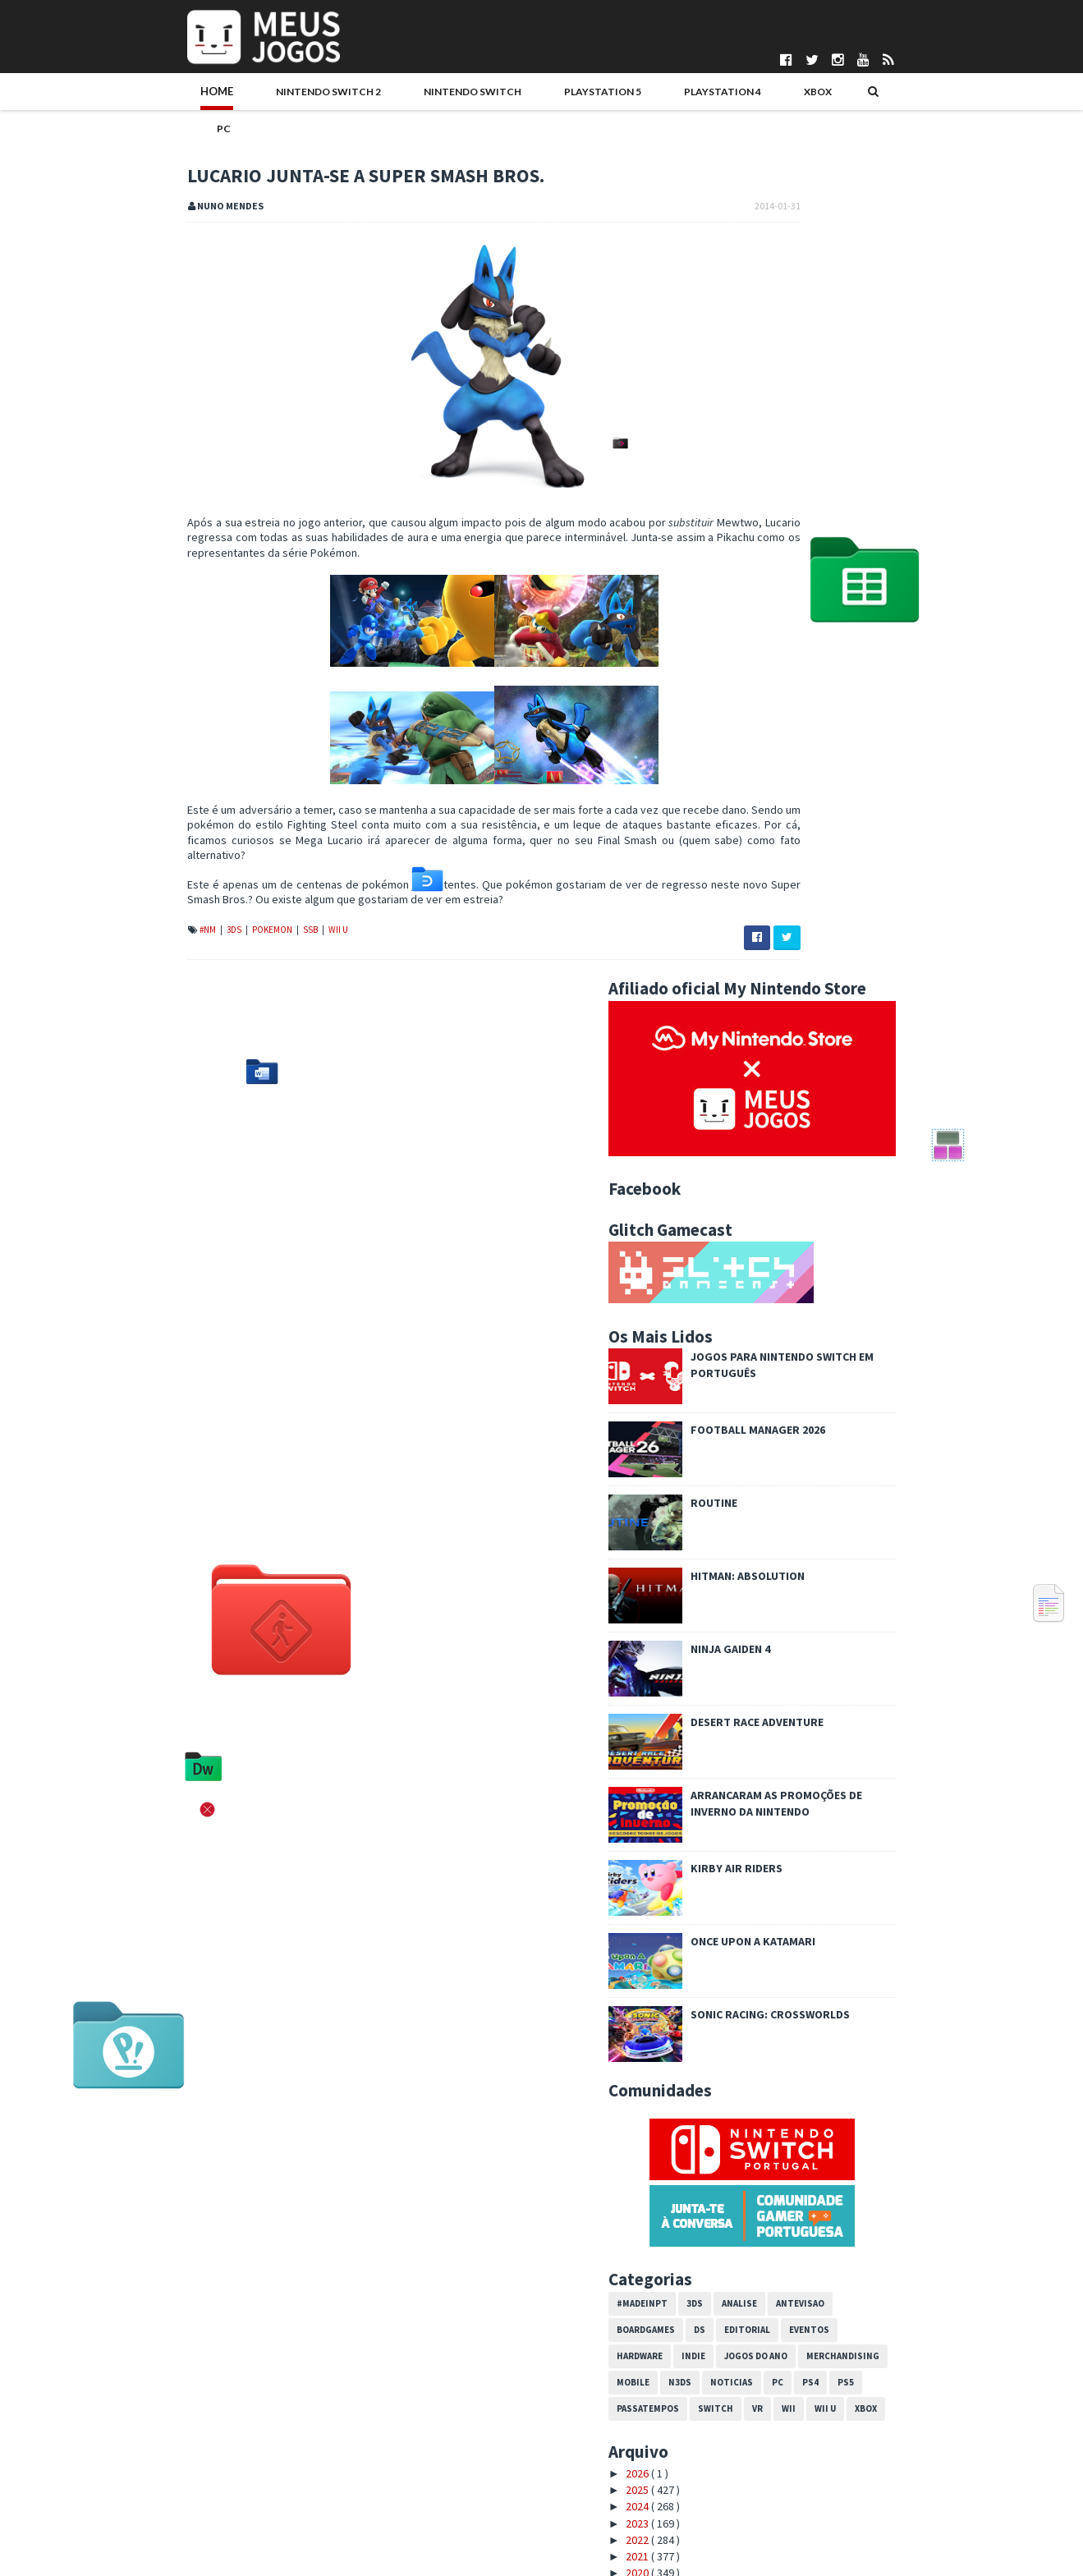 This screenshot has width=1083, height=2576. I want to click on folder containing Adobe Dreamweaver project files, so click(203, 1767).